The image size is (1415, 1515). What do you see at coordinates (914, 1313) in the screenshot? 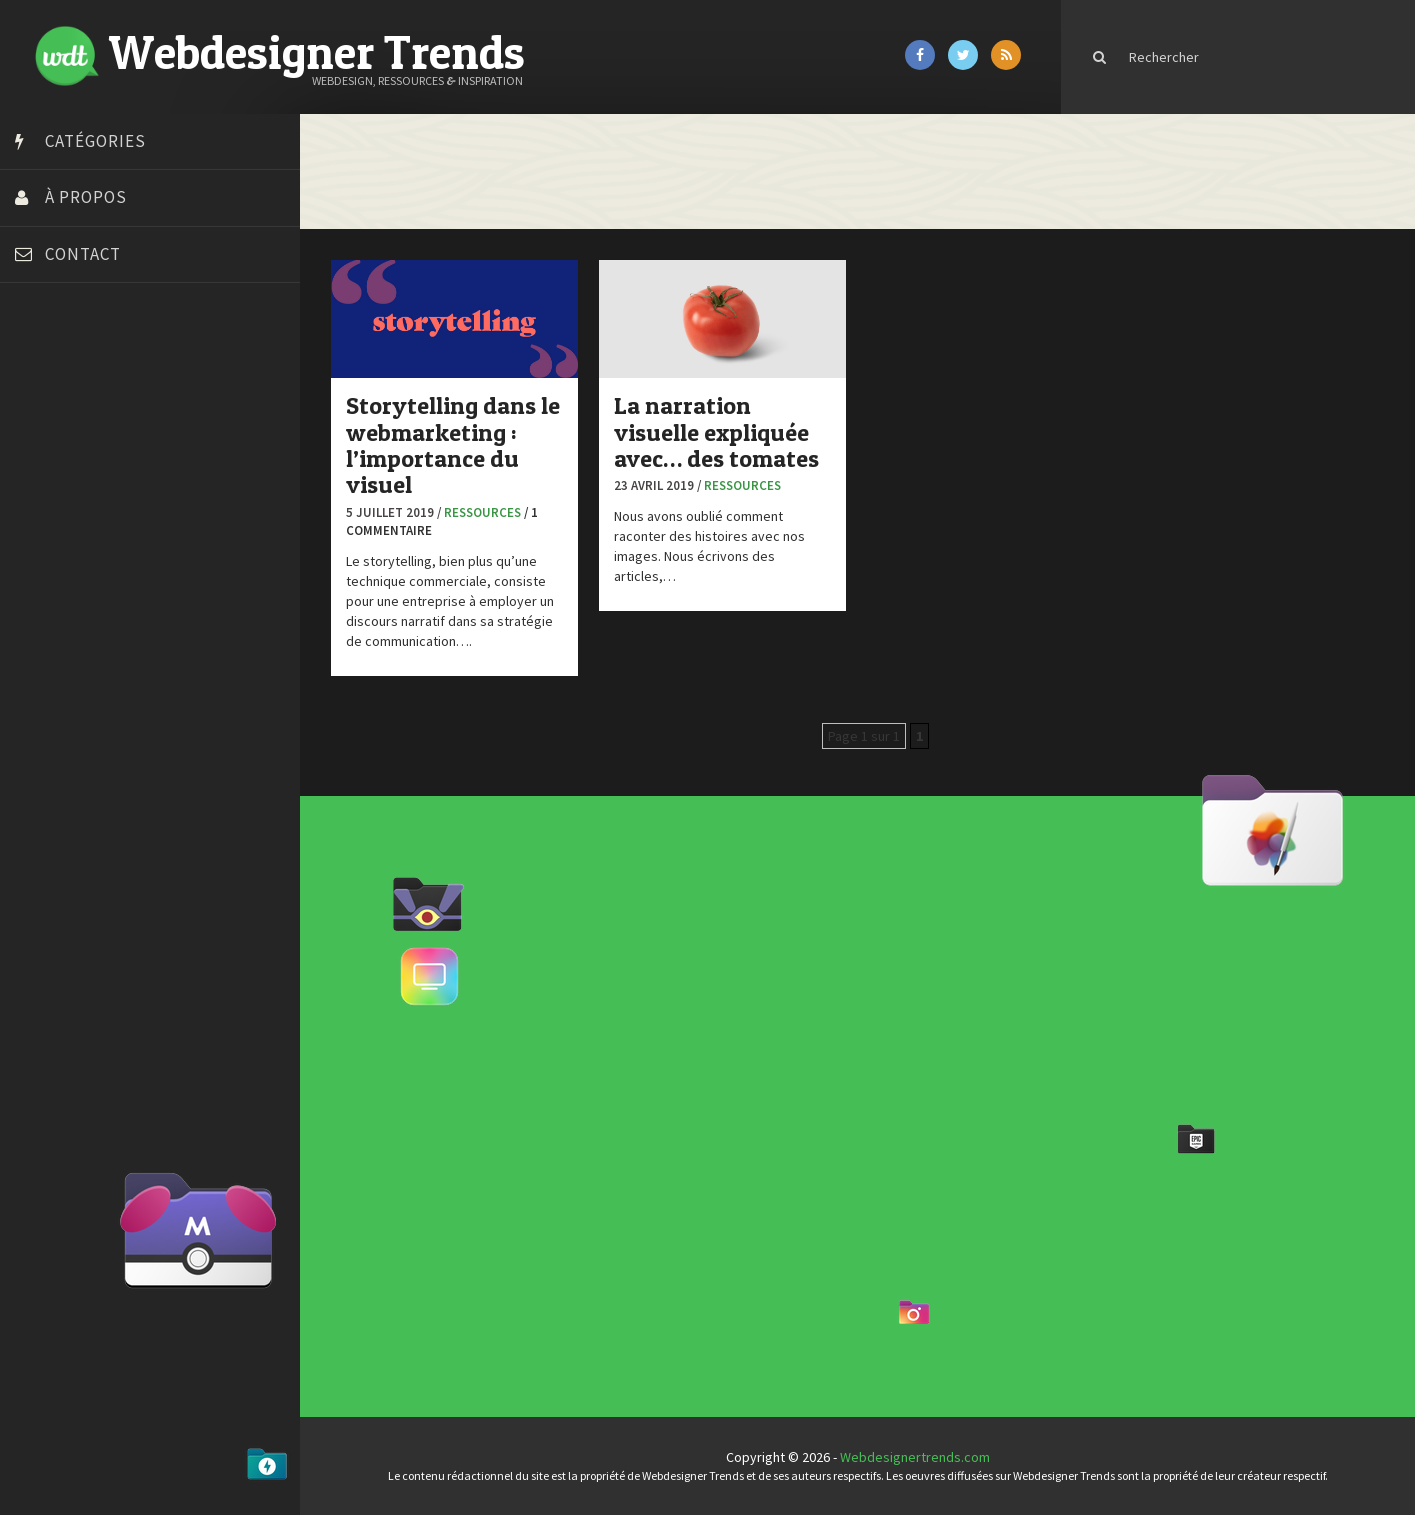
I see `open instagram media folder` at bounding box center [914, 1313].